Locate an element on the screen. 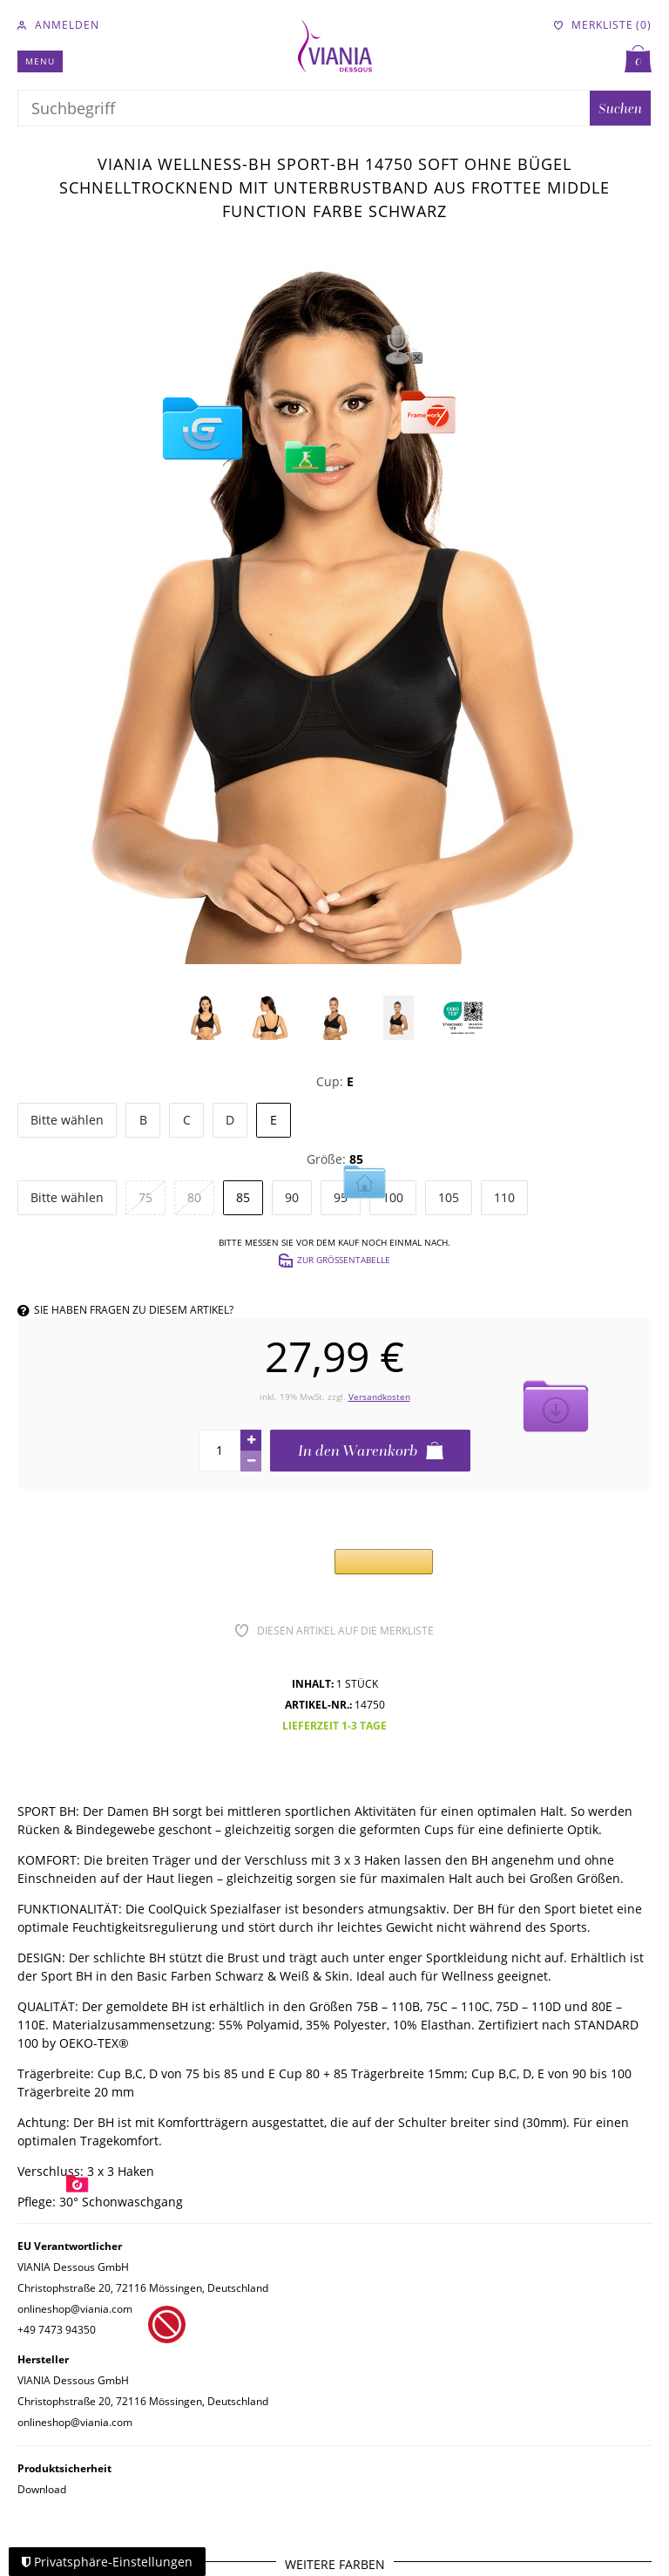 The width and height of the screenshot is (669, 2576). microphone is muted is located at coordinates (404, 345).